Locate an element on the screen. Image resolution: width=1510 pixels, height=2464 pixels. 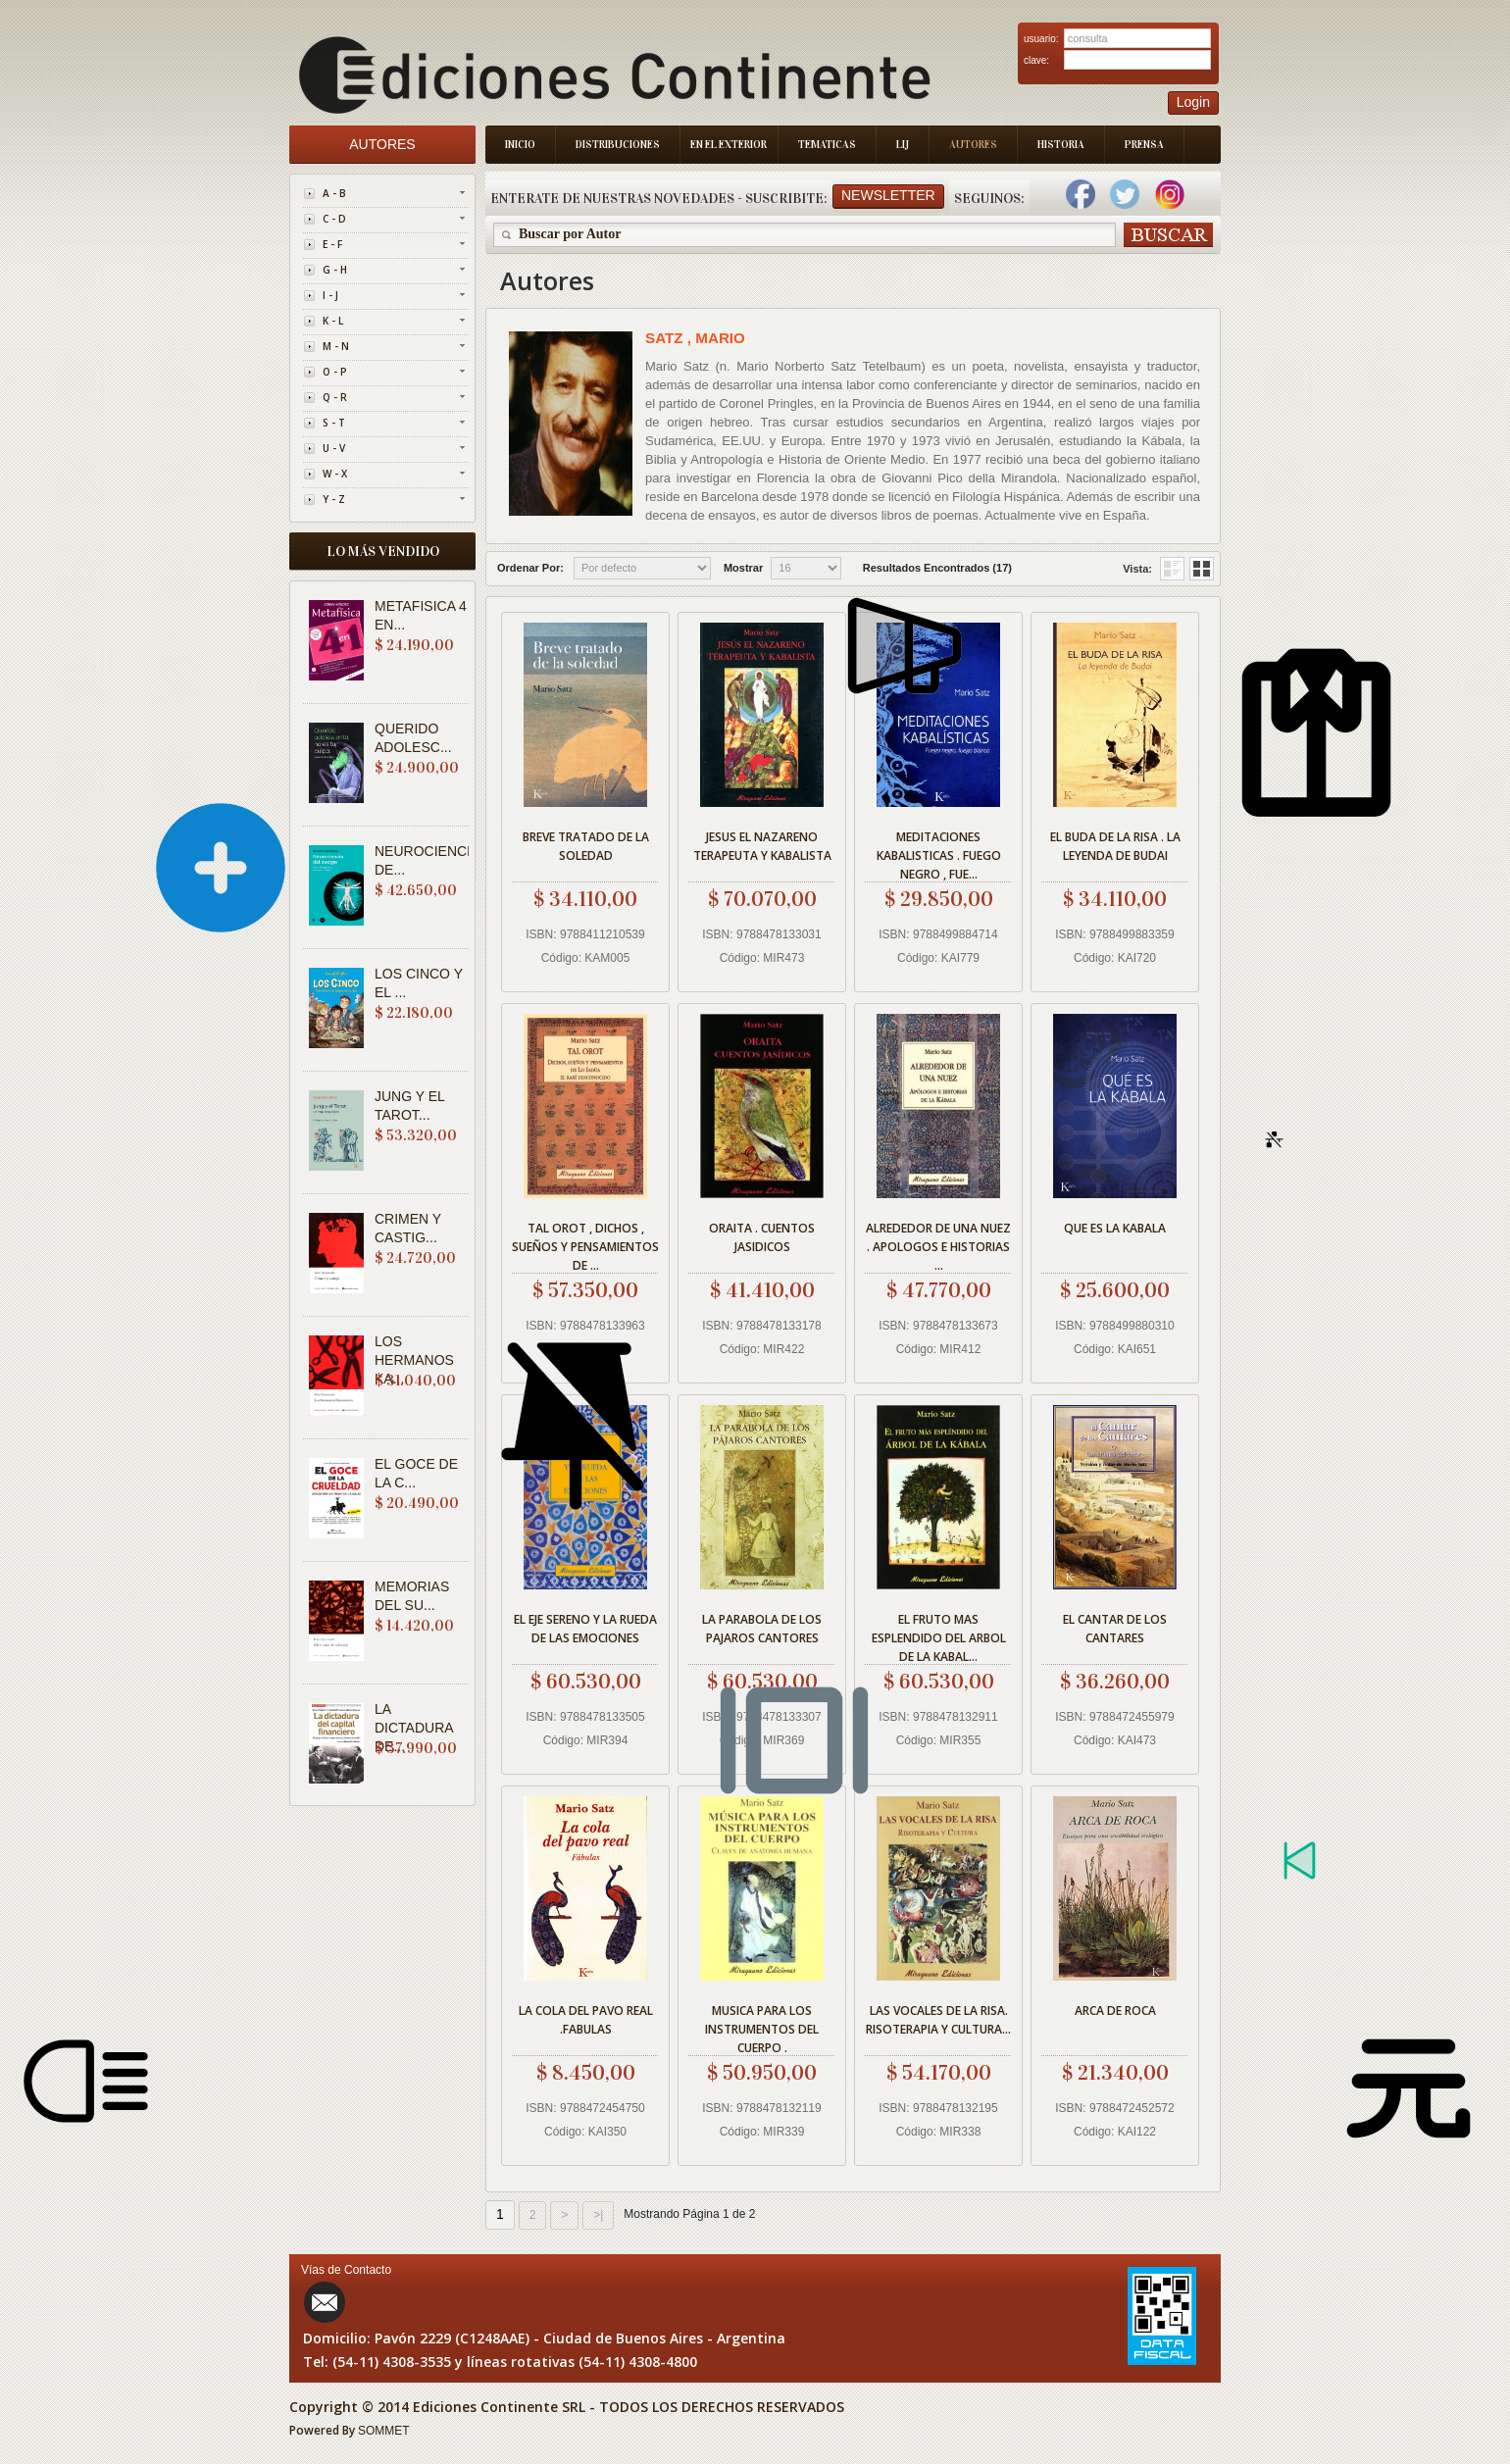
view folded laundry or clothing items is located at coordinates (1316, 735).